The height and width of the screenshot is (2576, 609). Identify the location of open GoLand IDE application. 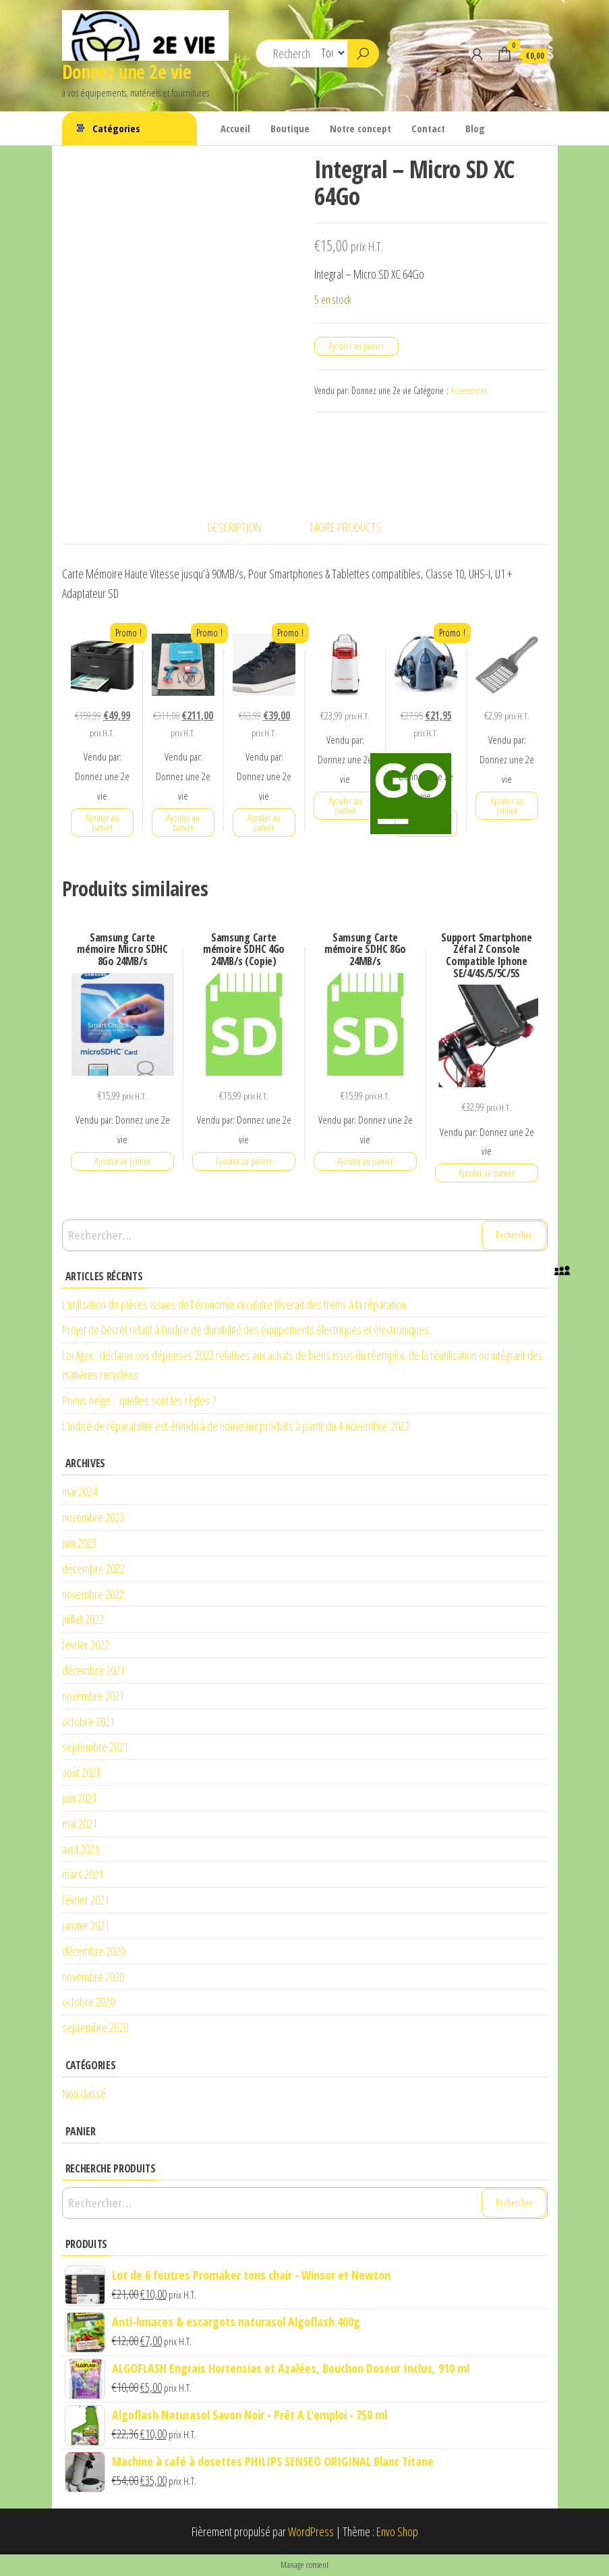
(411, 794).